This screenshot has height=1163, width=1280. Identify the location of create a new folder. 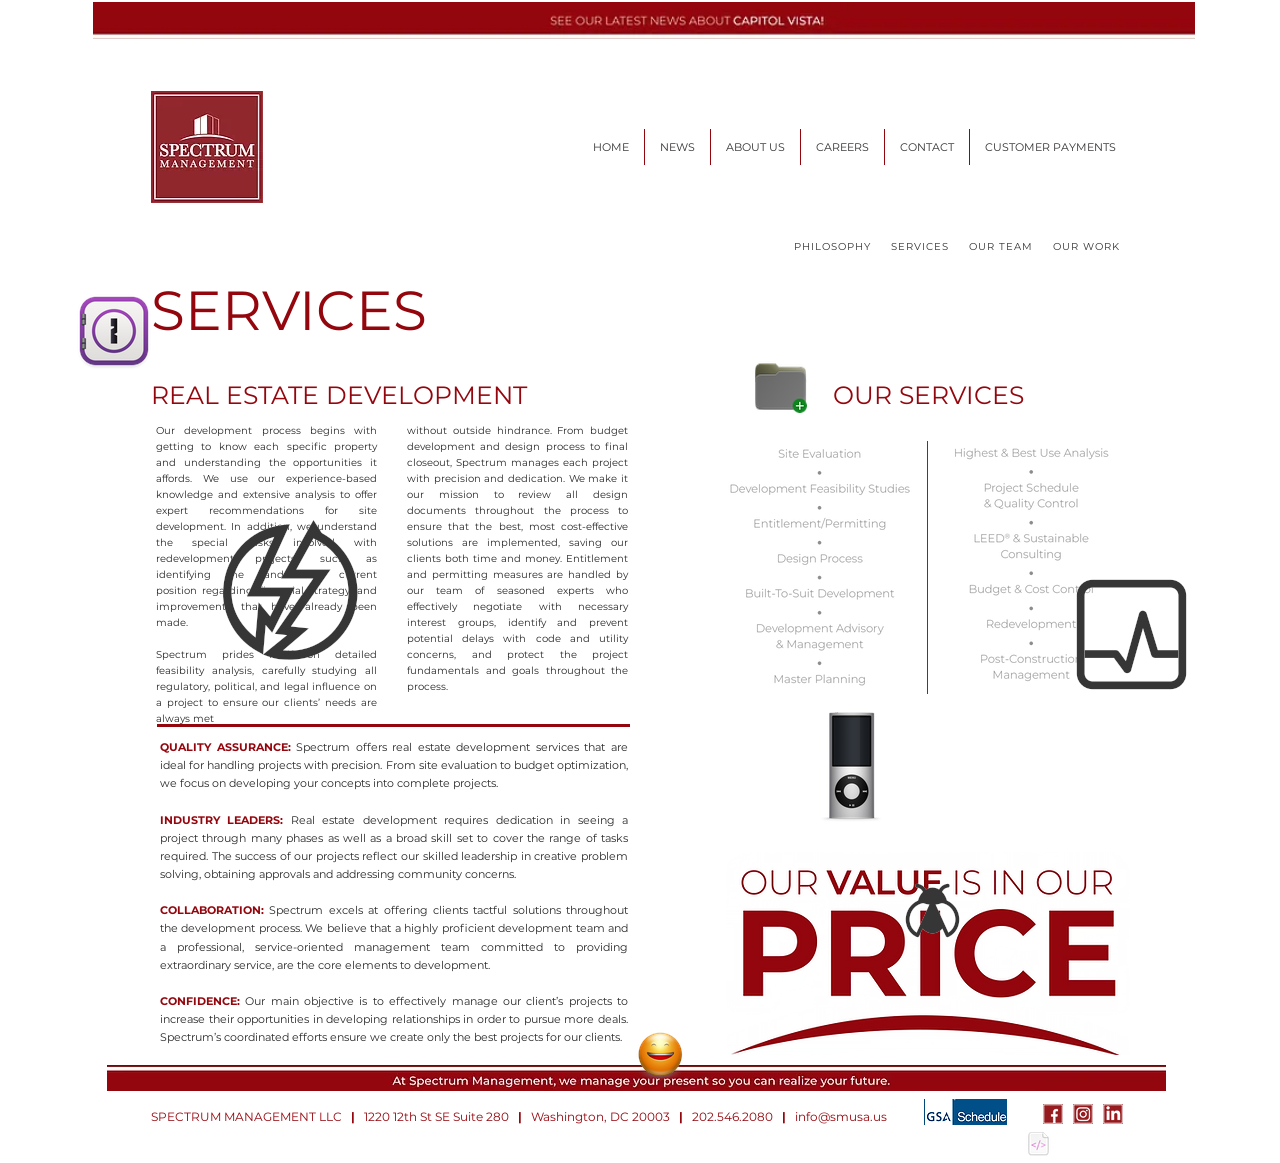
(780, 386).